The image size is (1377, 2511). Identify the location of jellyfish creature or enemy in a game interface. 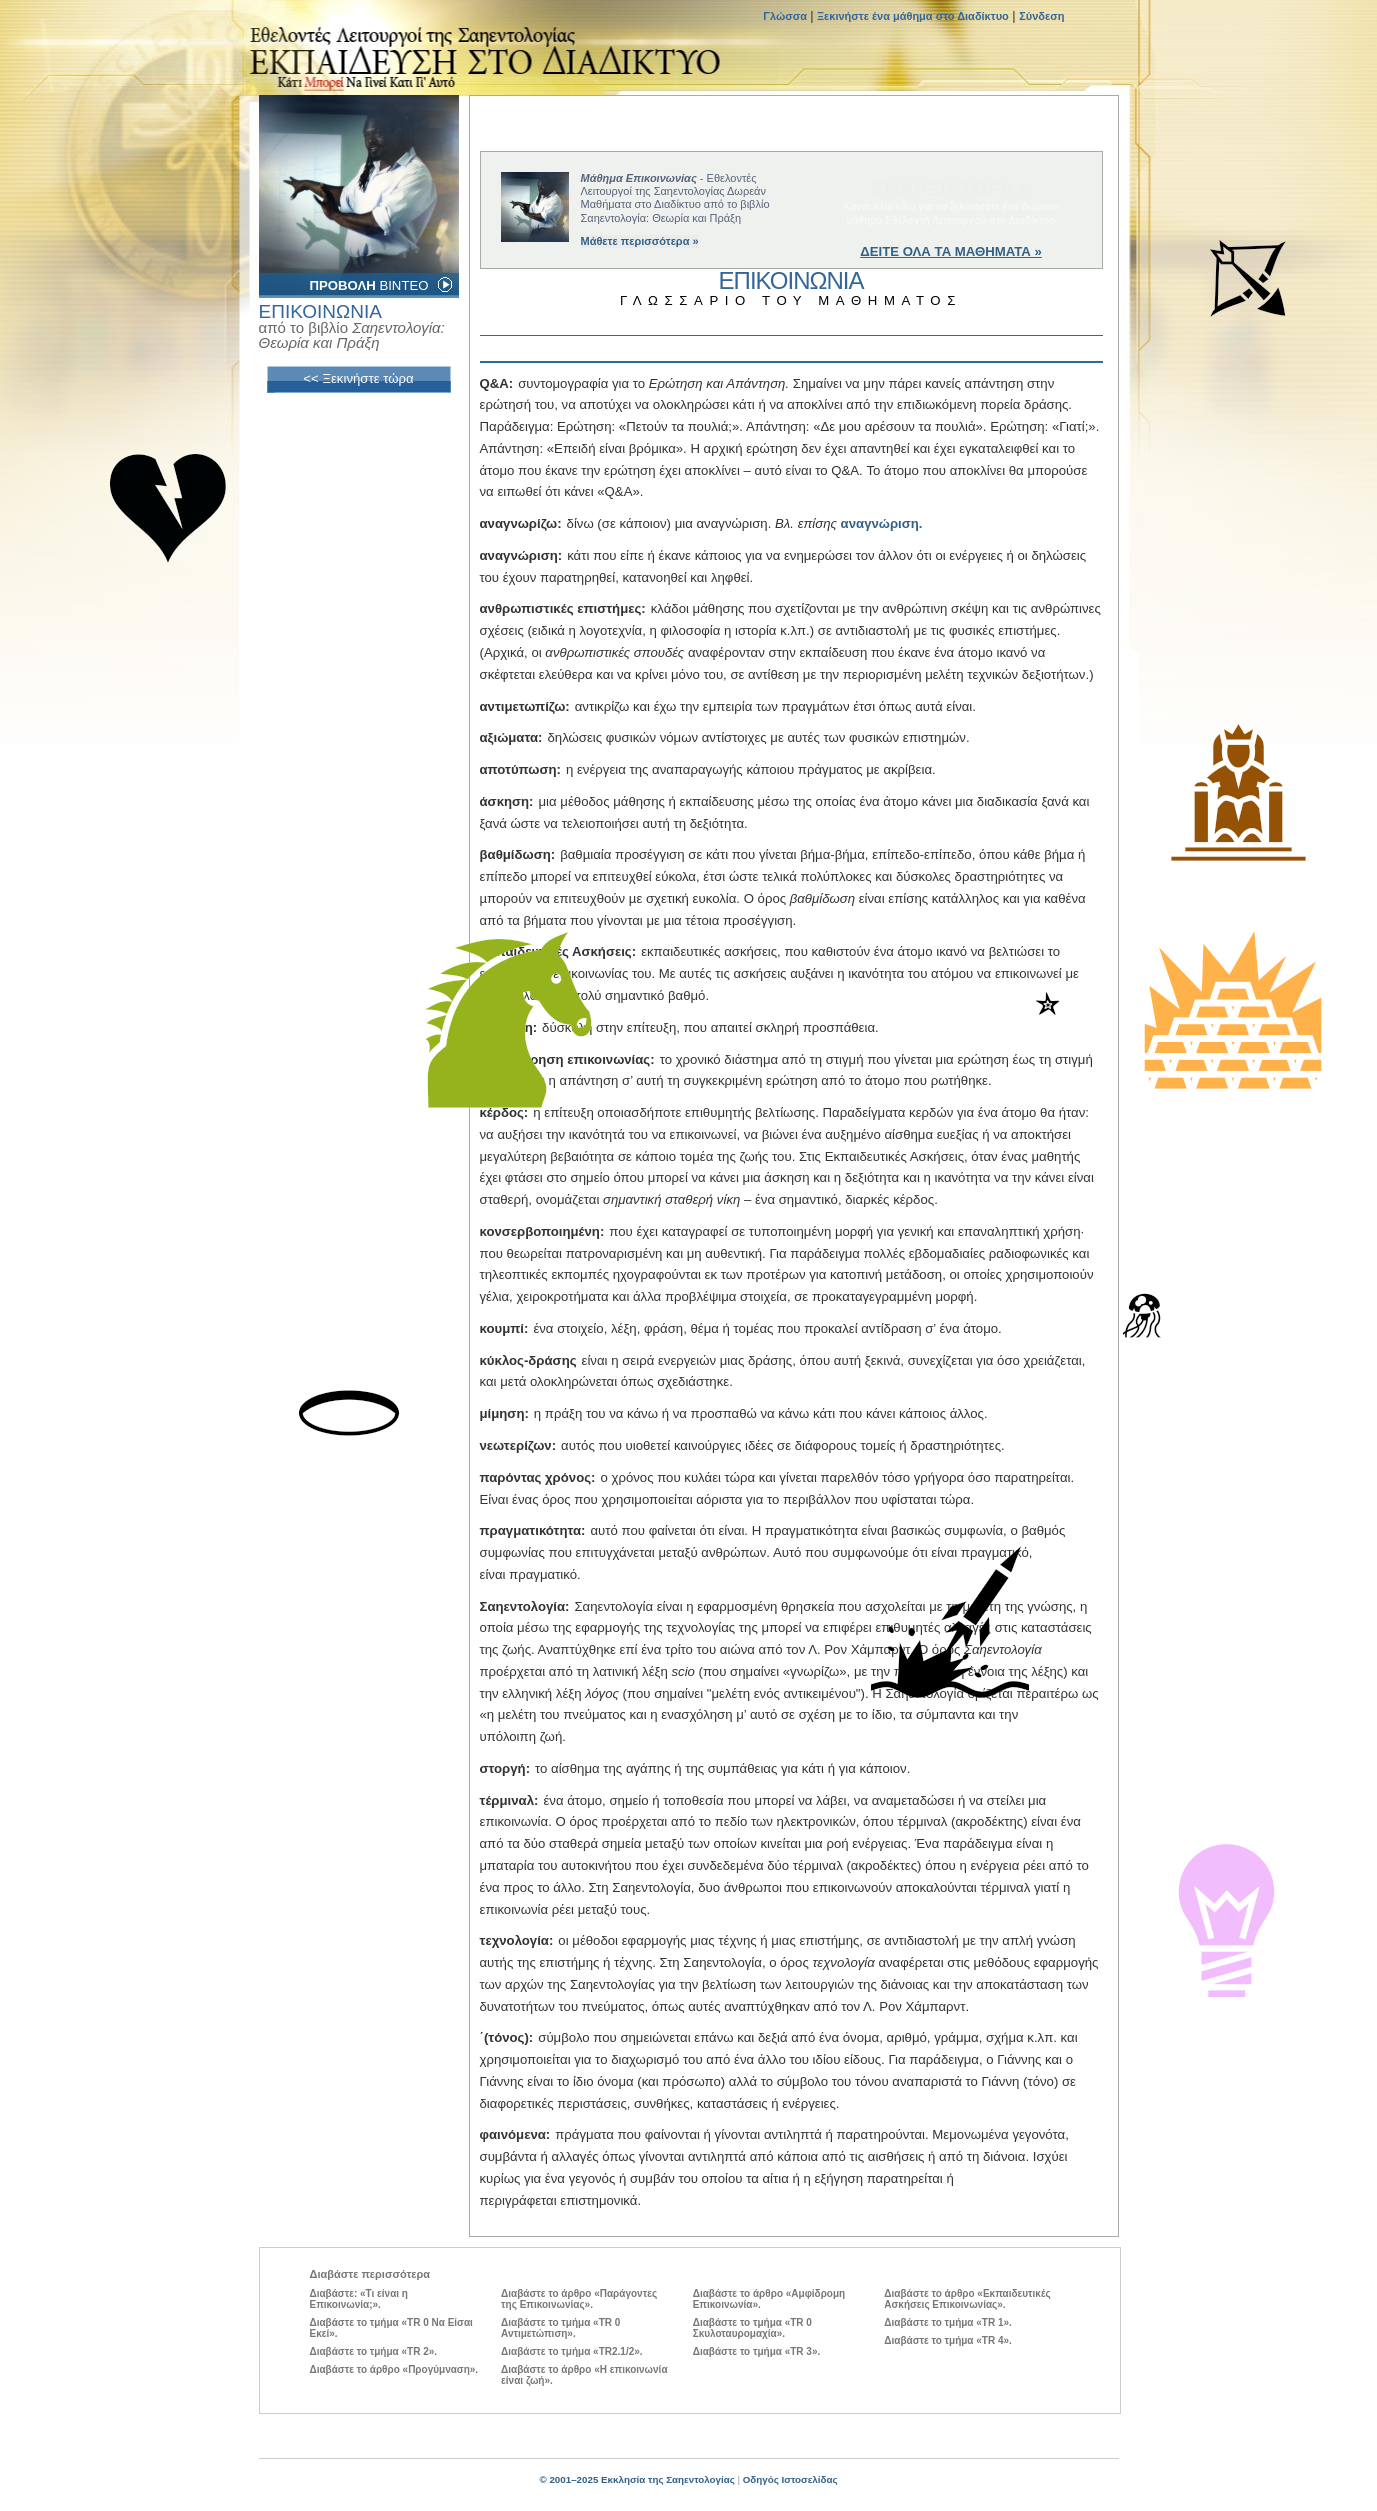
(1144, 1315).